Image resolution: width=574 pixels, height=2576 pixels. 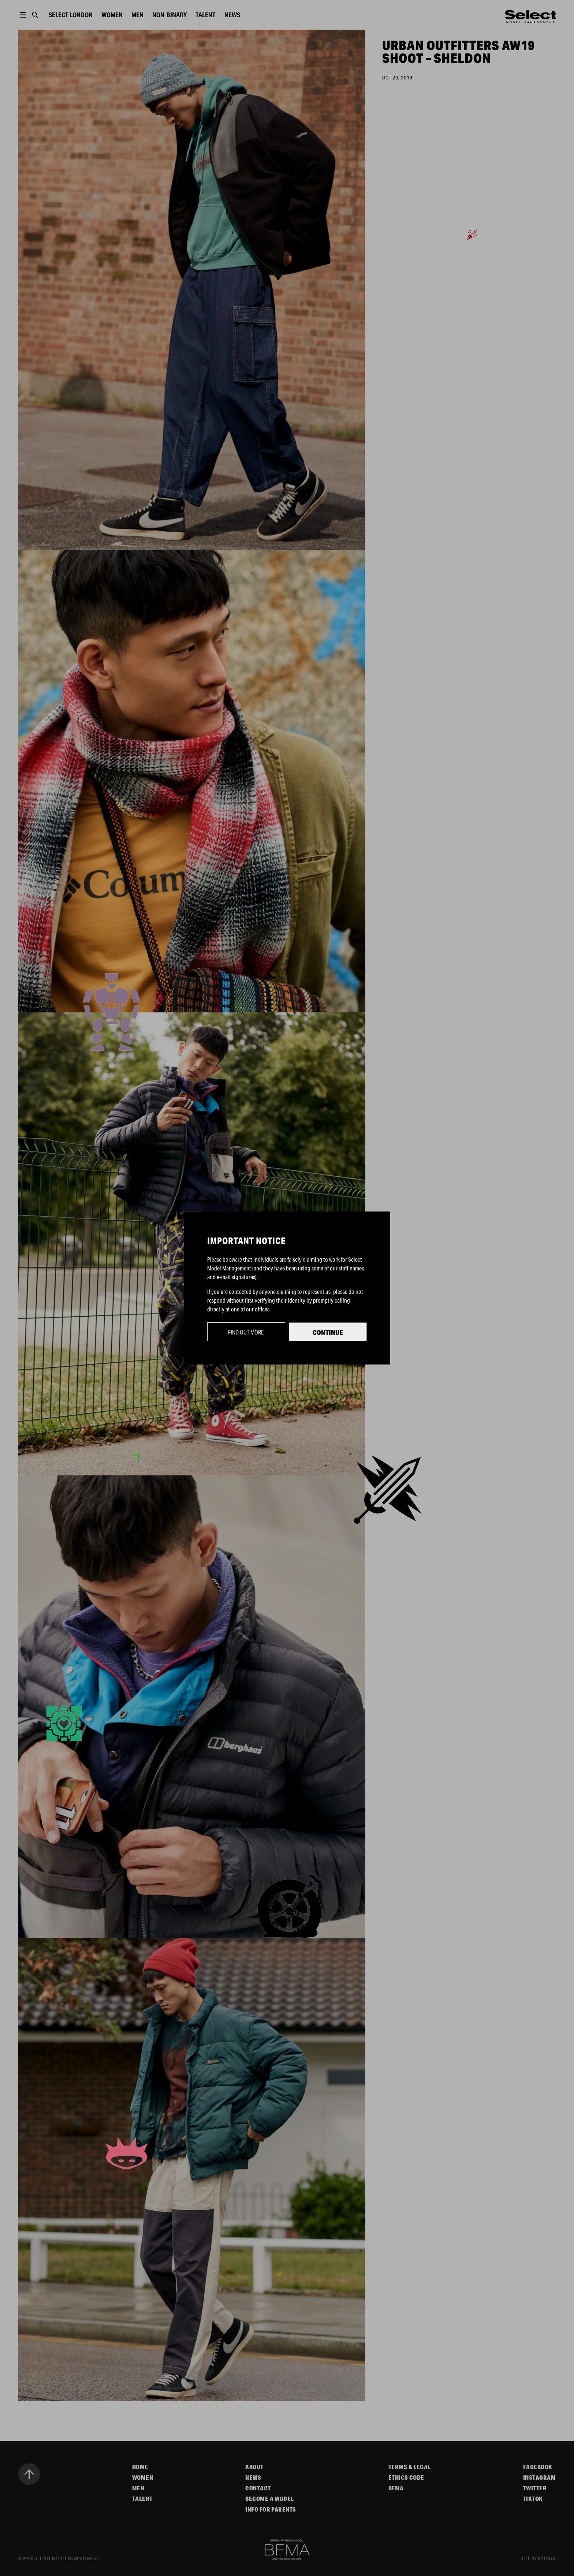 I want to click on indicates damage taken or combat injury, so click(x=387, y=1491).